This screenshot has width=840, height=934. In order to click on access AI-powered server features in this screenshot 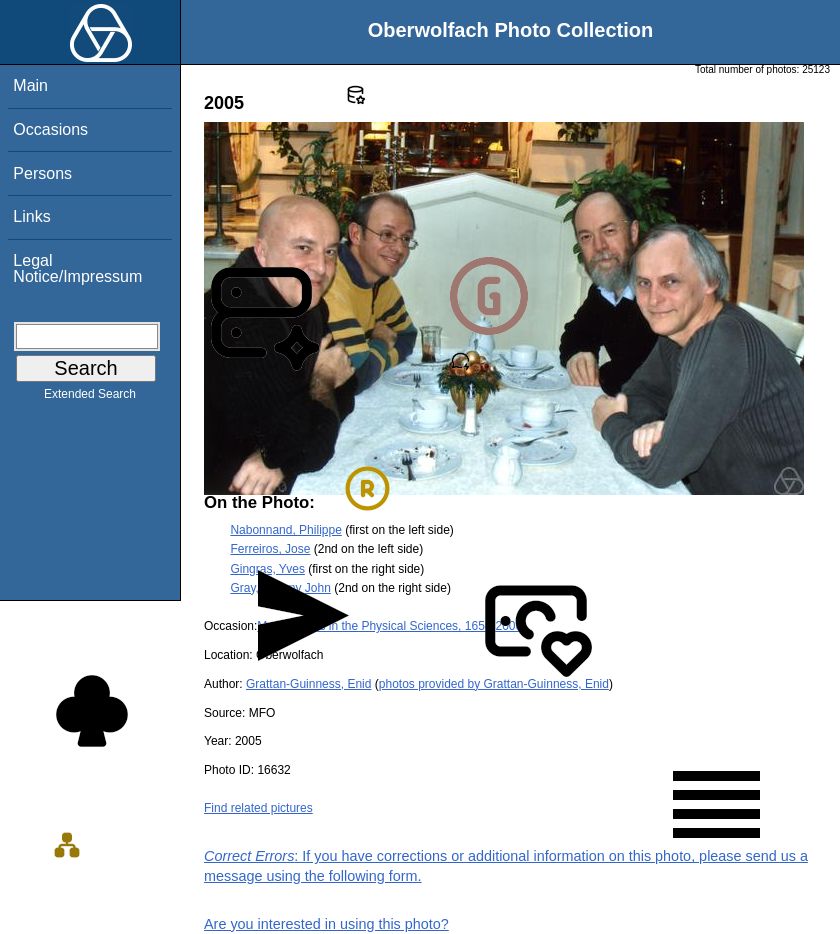, I will do `click(261, 312)`.